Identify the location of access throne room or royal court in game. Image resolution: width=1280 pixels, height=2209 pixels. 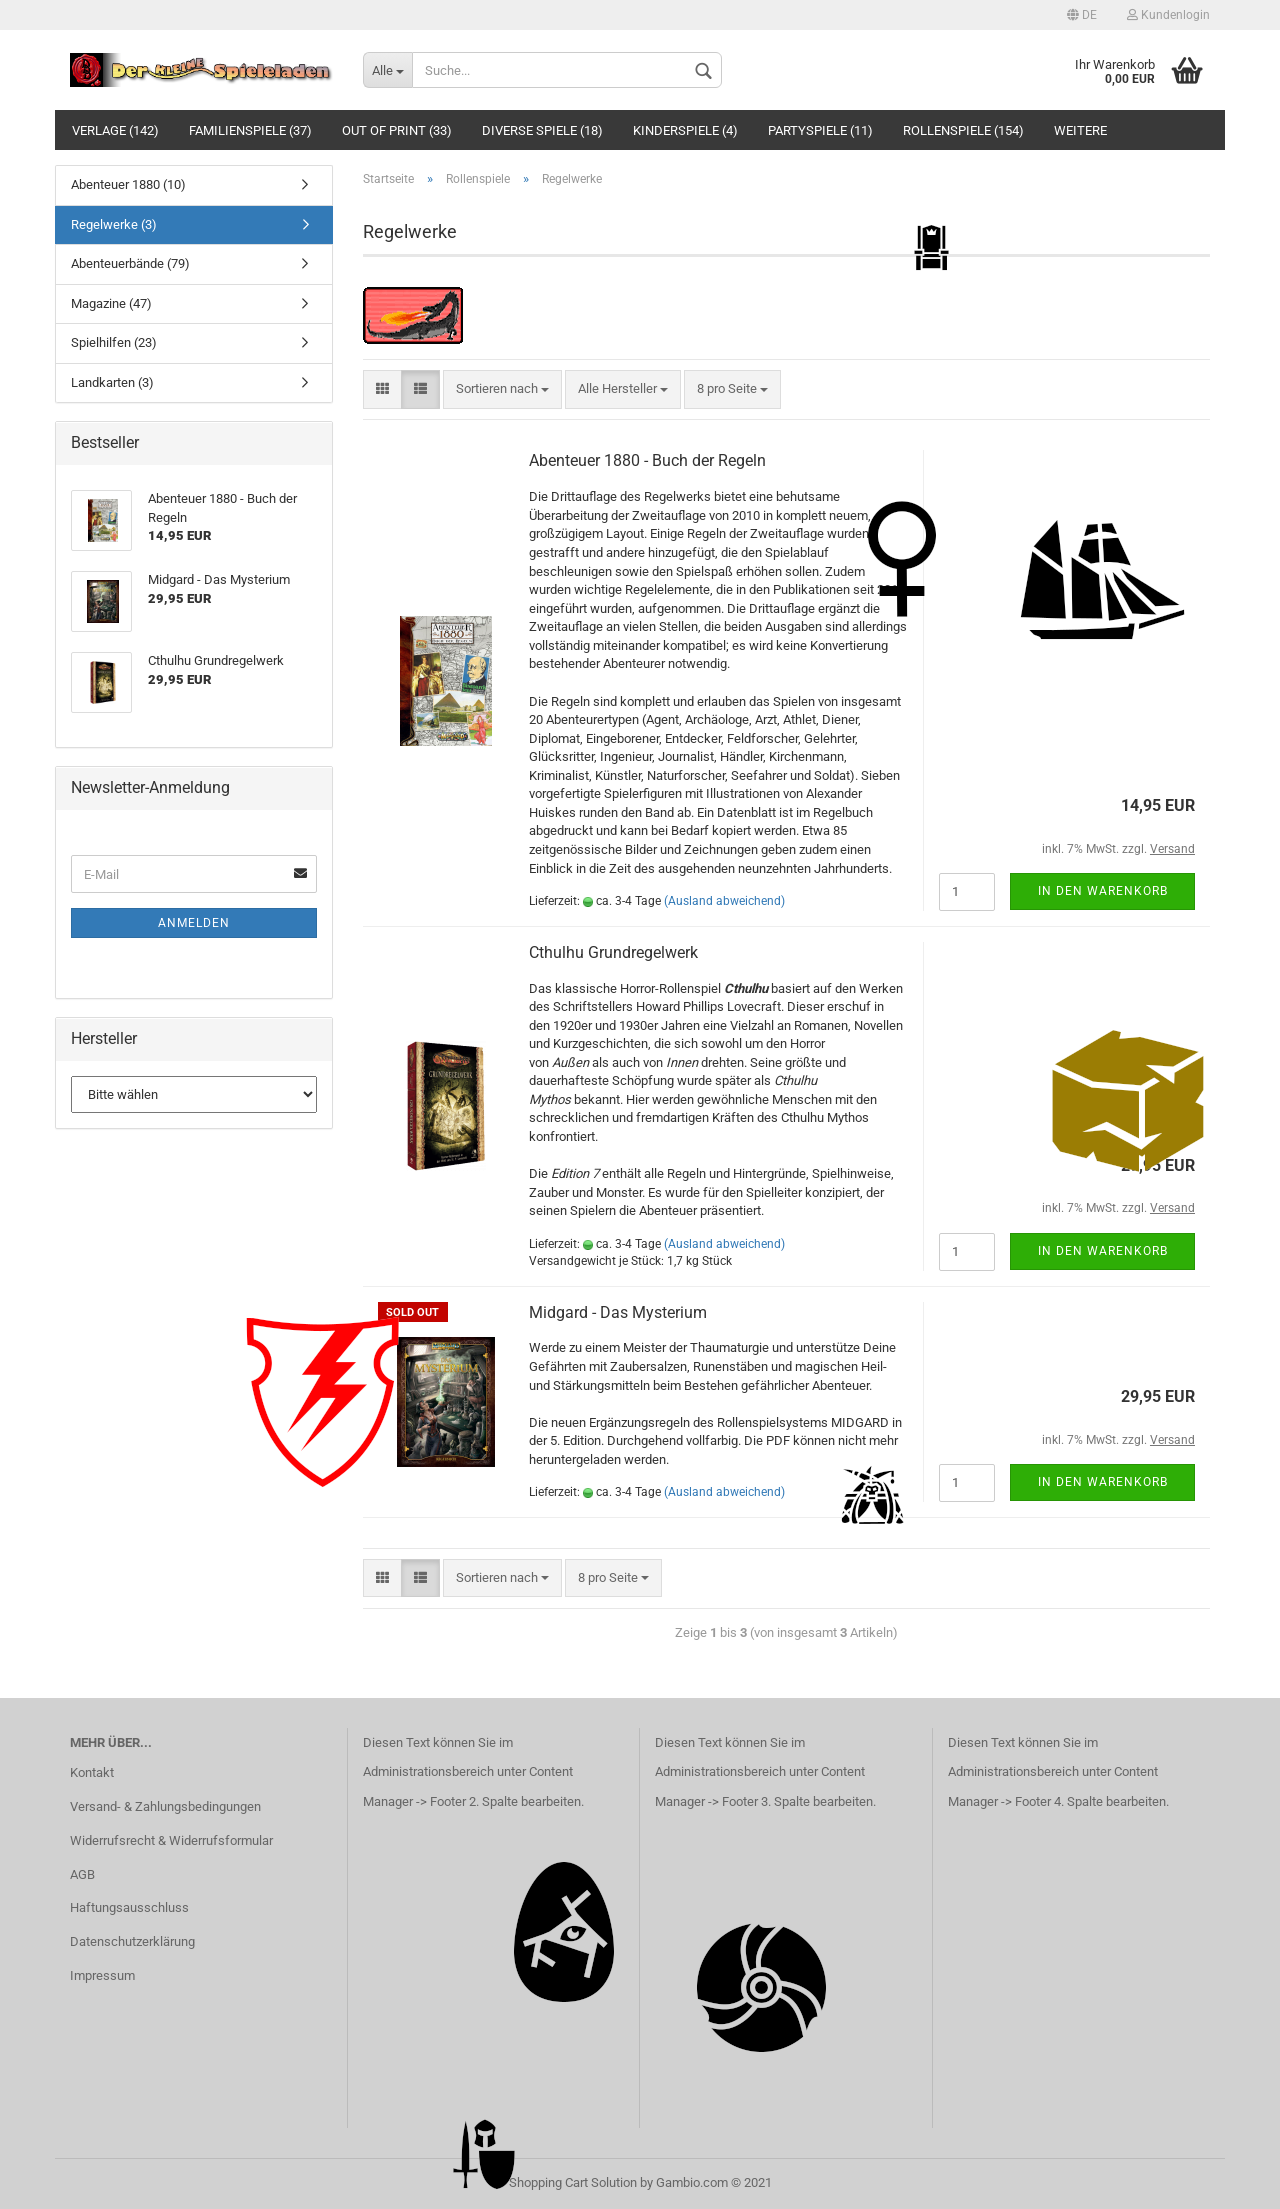
(931, 247).